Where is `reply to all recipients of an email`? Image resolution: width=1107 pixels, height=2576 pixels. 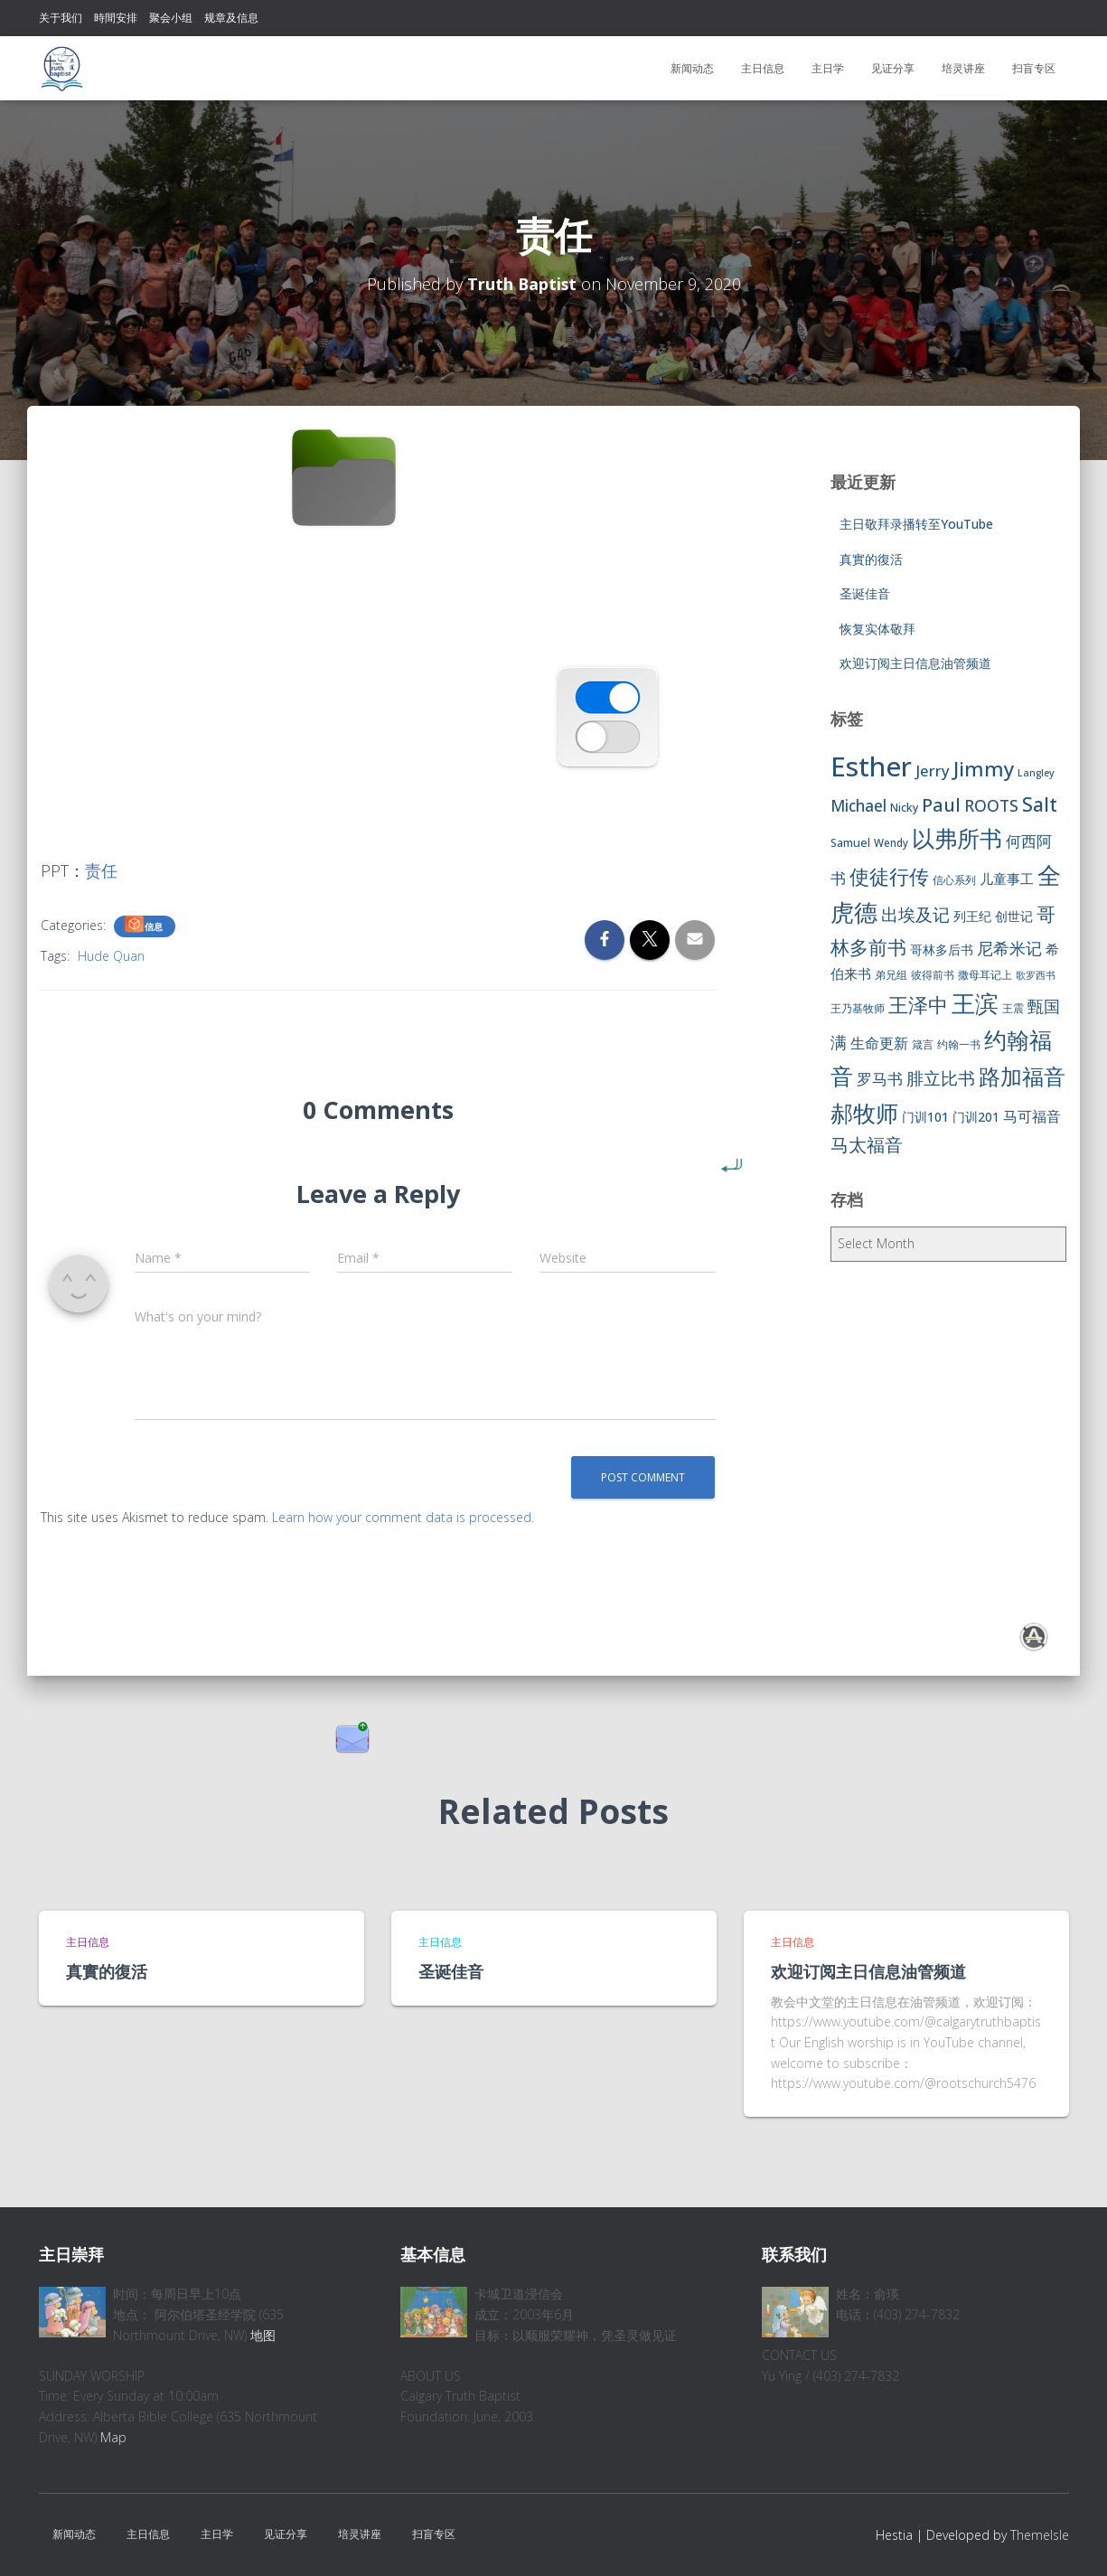 reply to all recipients of an email is located at coordinates (731, 1164).